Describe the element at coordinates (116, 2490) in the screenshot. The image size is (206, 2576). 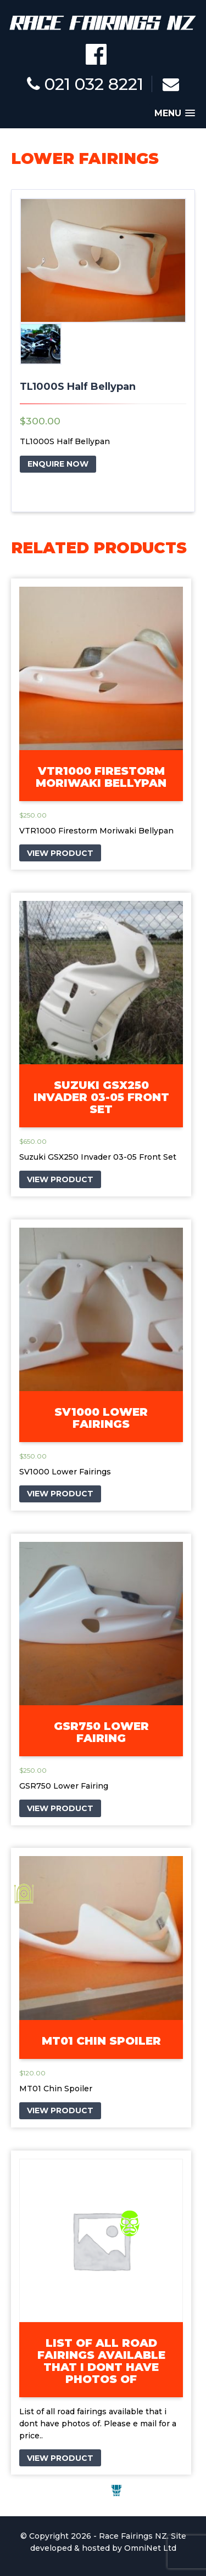
I see `equip metal scale armor` at that location.